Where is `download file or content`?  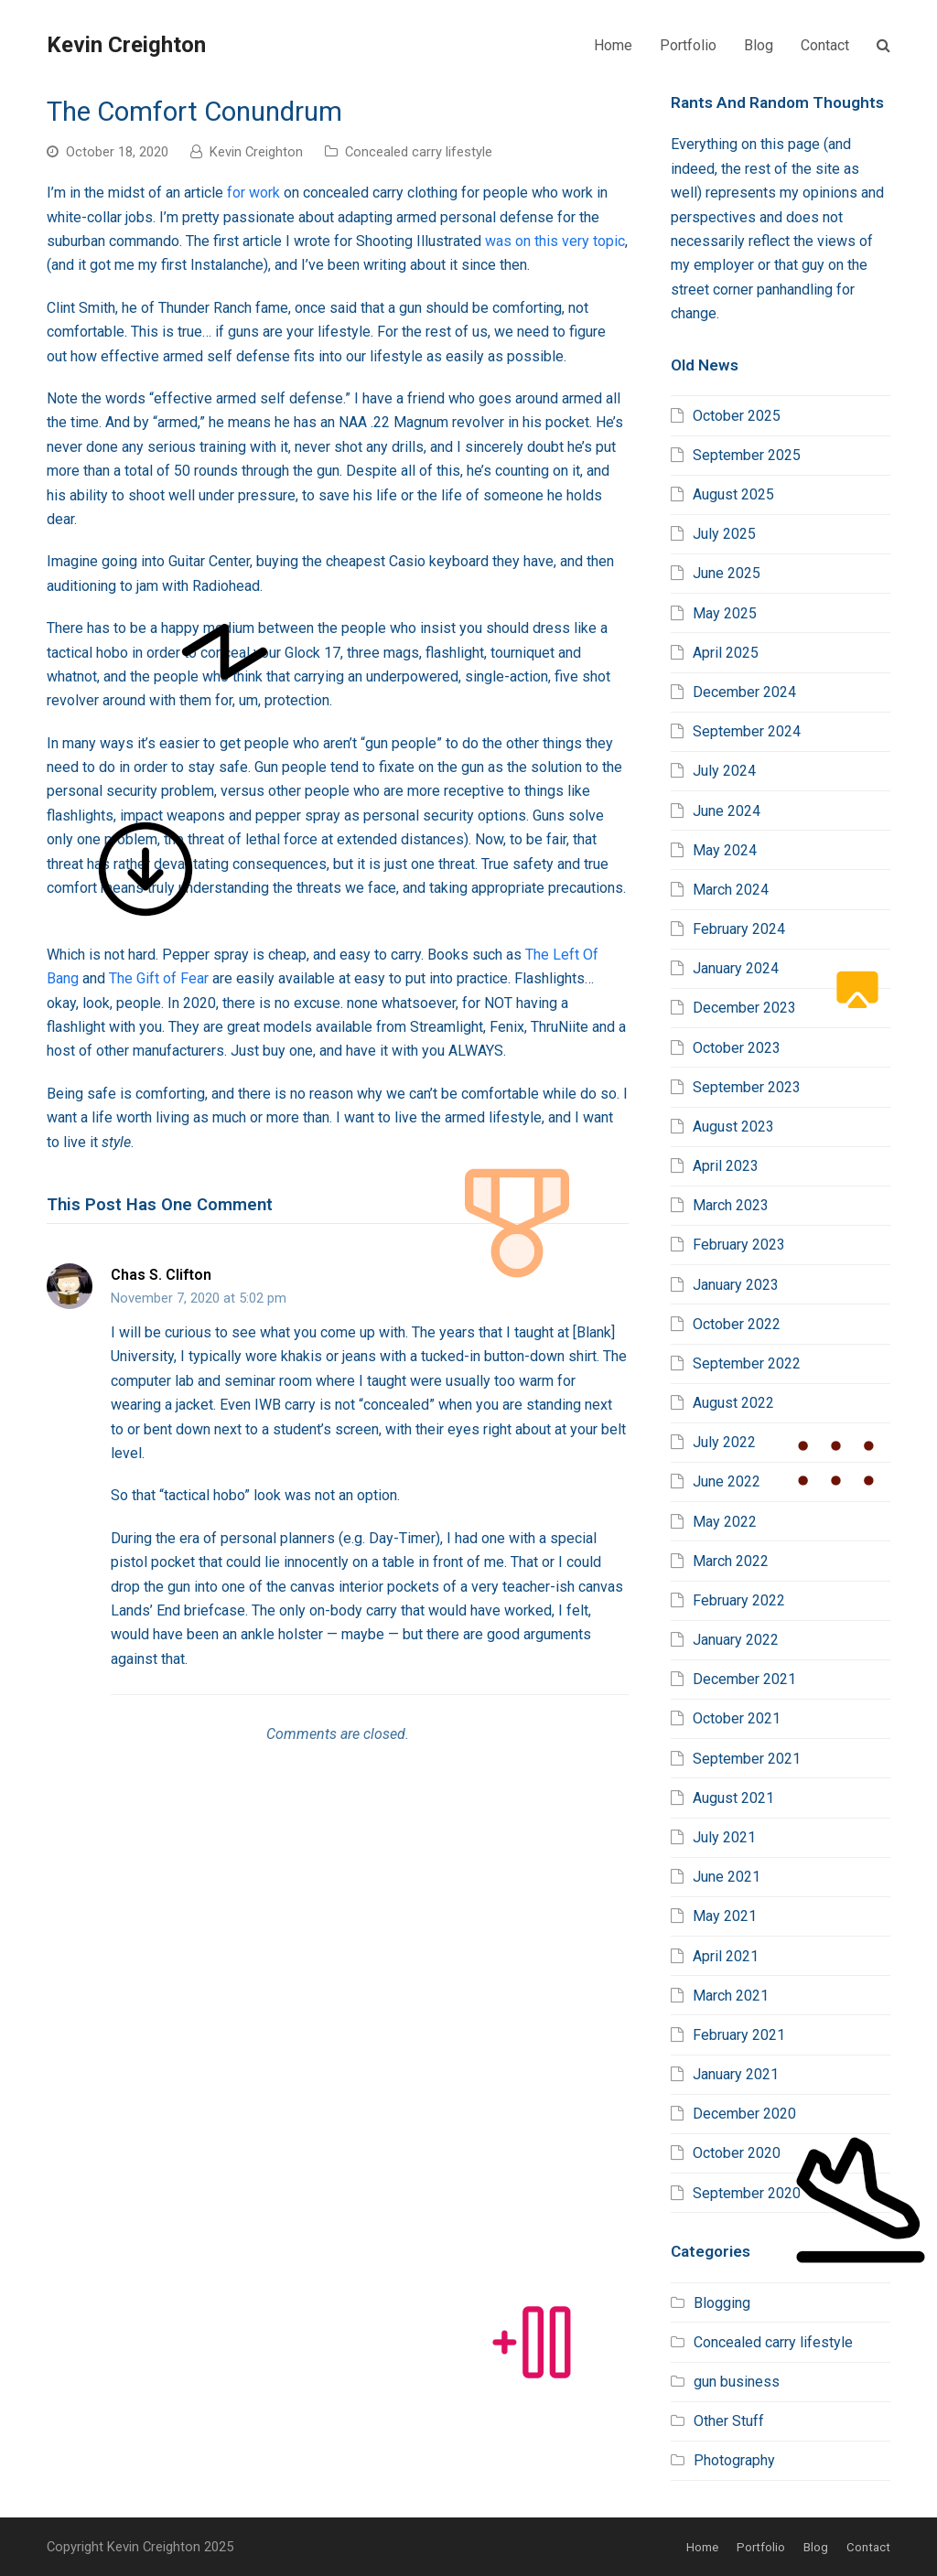
download file or content is located at coordinates (145, 869).